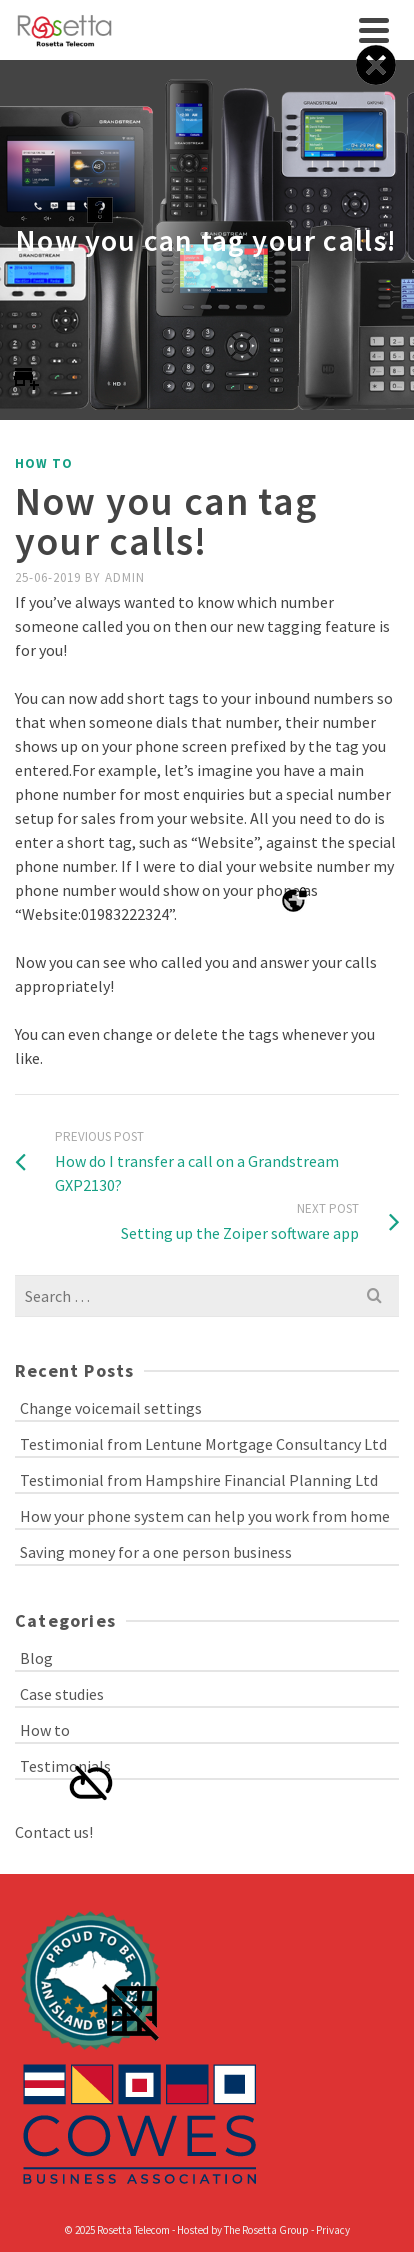  Describe the element at coordinates (100, 210) in the screenshot. I see `access help center or support resources` at that location.